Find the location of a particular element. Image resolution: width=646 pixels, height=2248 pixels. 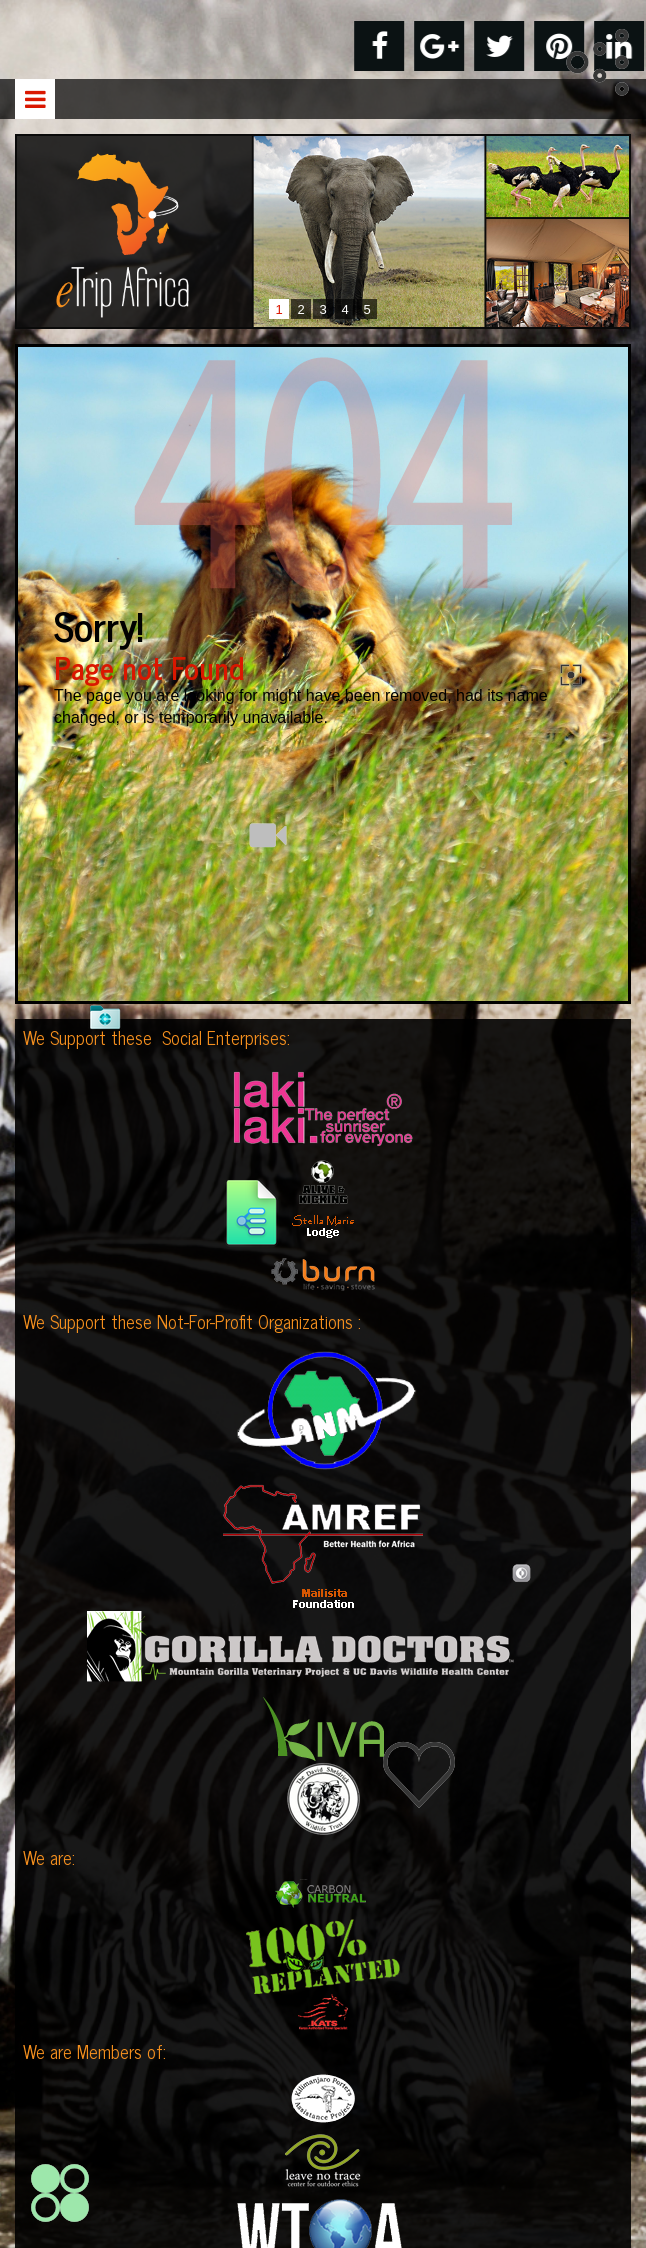

track or monitor folder activity is located at coordinates (597, 64).